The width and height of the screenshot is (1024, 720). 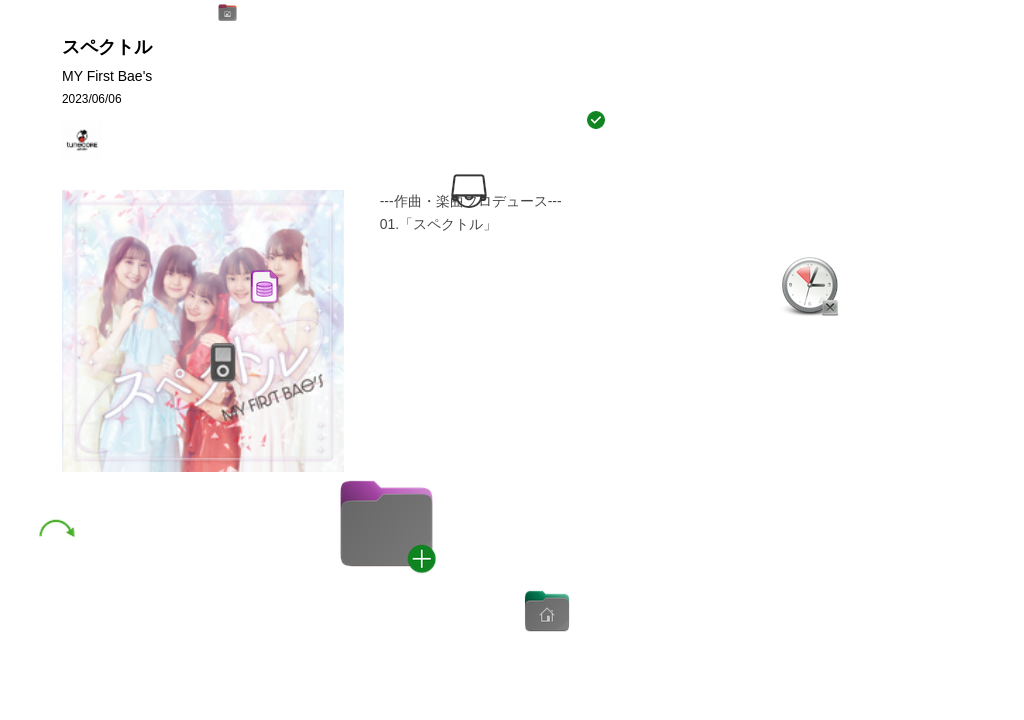 What do you see at coordinates (547, 611) in the screenshot?
I see `open your home folder` at bounding box center [547, 611].